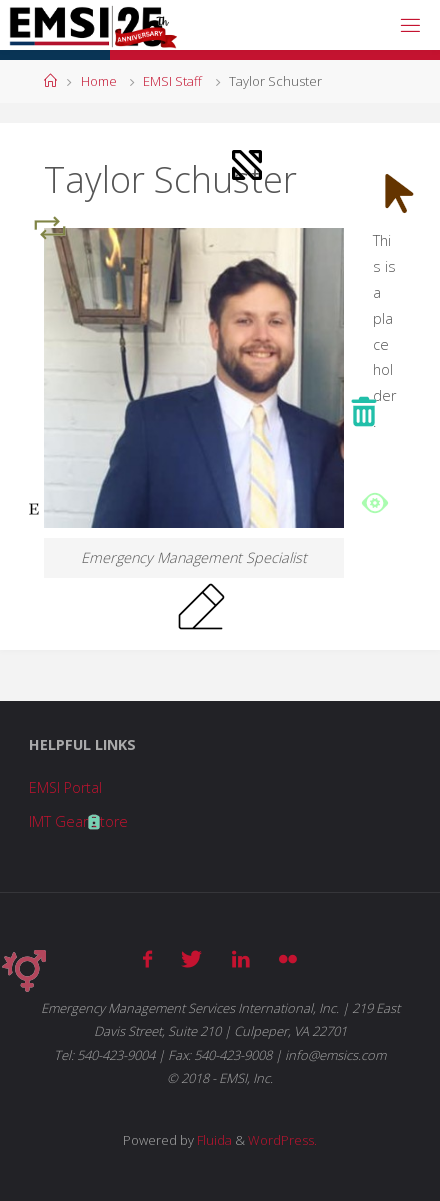 This screenshot has width=440, height=1201. What do you see at coordinates (247, 165) in the screenshot?
I see `open apple news app` at bounding box center [247, 165].